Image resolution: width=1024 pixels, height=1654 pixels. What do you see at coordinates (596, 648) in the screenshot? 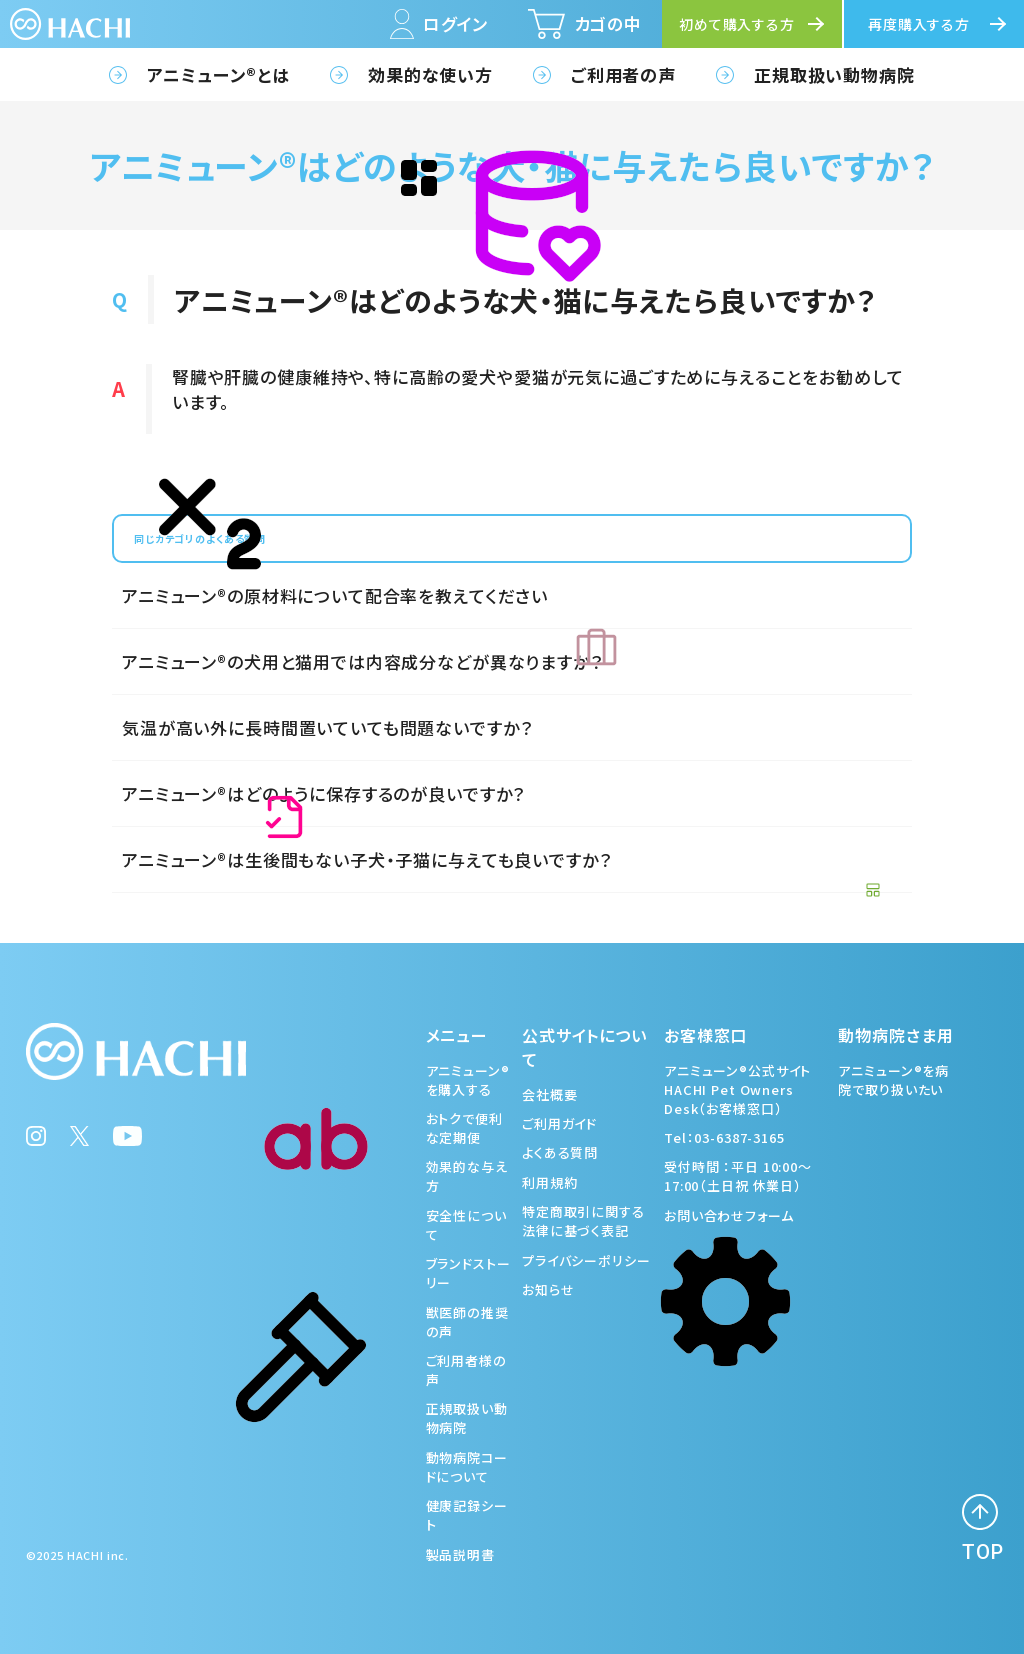
I see `access travel or trip planning features` at bounding box center [596, 648].